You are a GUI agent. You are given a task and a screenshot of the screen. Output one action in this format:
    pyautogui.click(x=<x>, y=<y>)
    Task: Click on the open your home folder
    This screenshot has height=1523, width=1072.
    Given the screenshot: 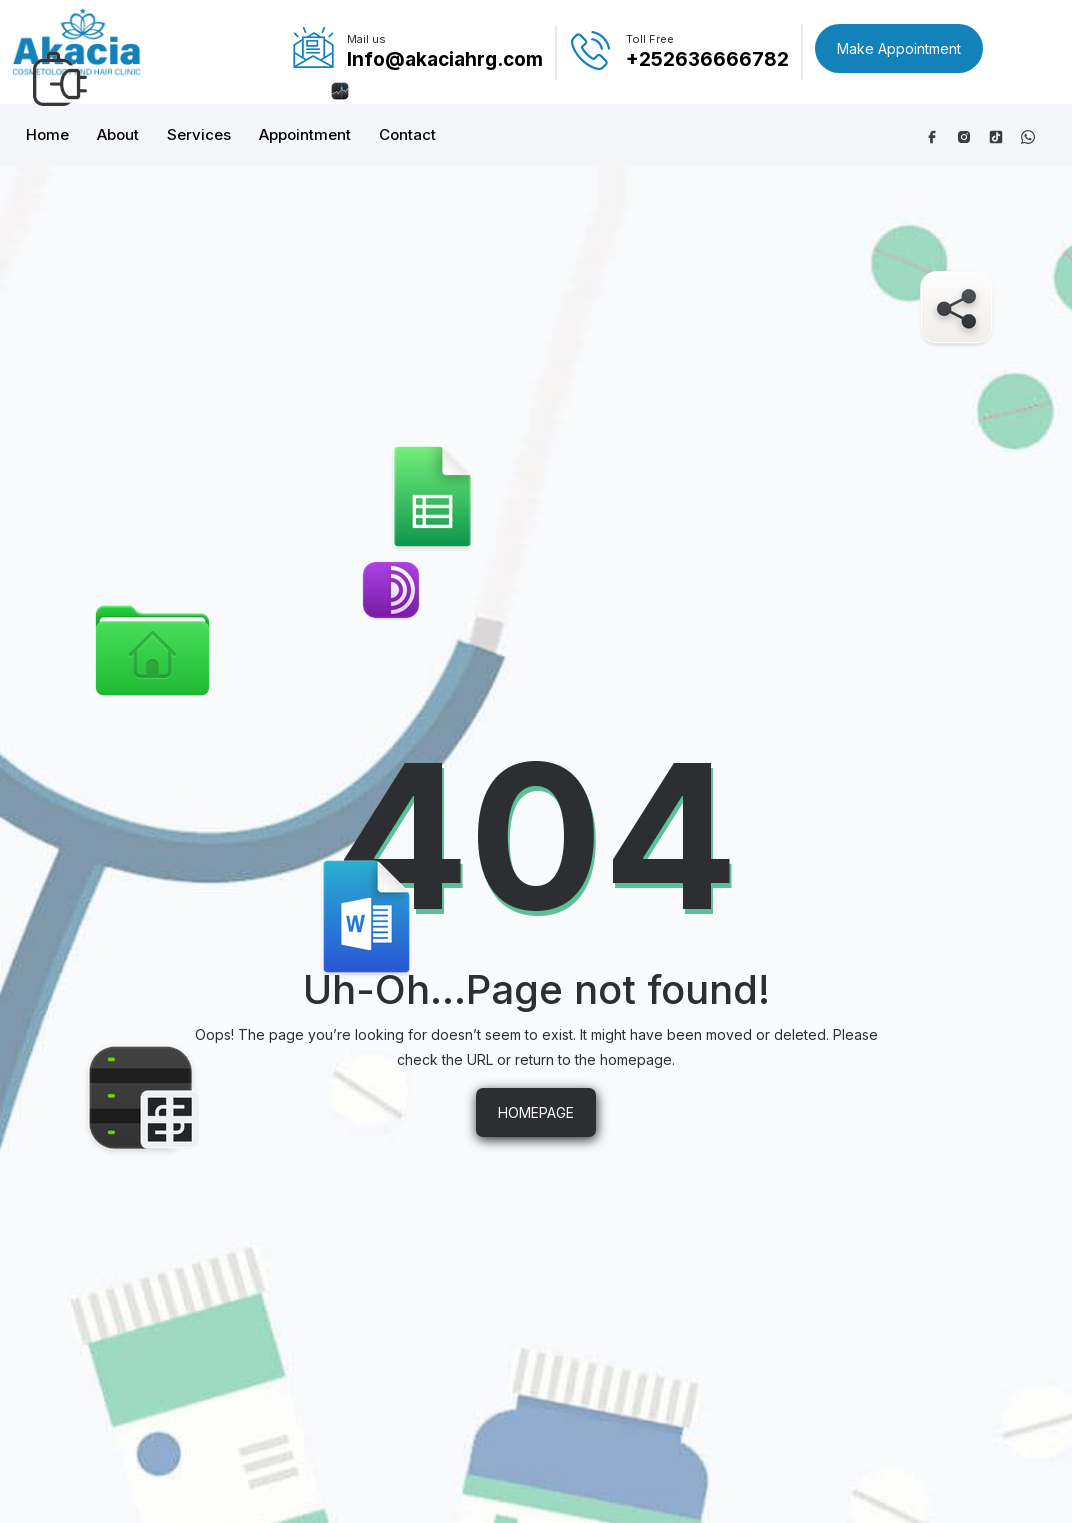 What is the action you would take?
    pyautogui.click(x=152, y=650)
    